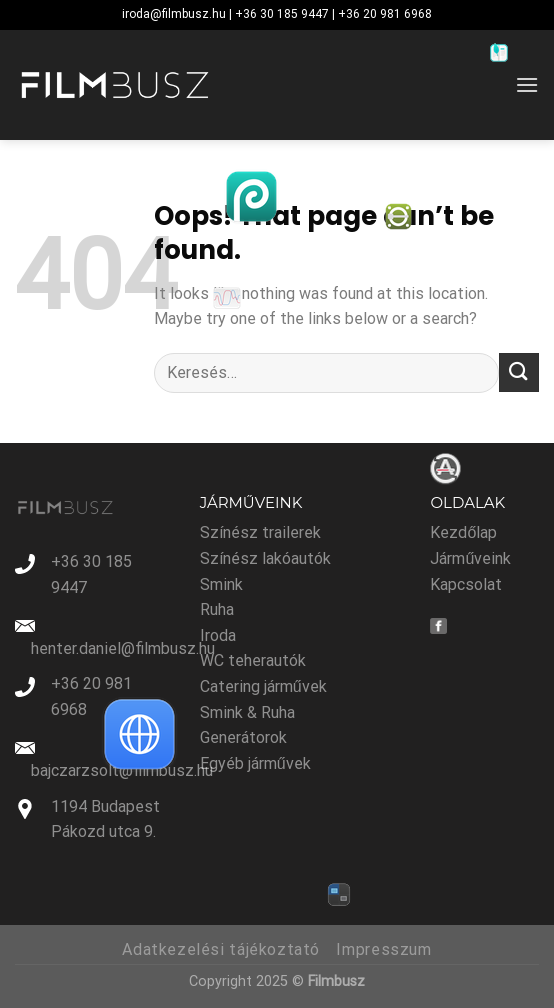 The width and height of the screenshot is (554, 1008). I want to click on access virtual desktop preferences, so click(339, 895).